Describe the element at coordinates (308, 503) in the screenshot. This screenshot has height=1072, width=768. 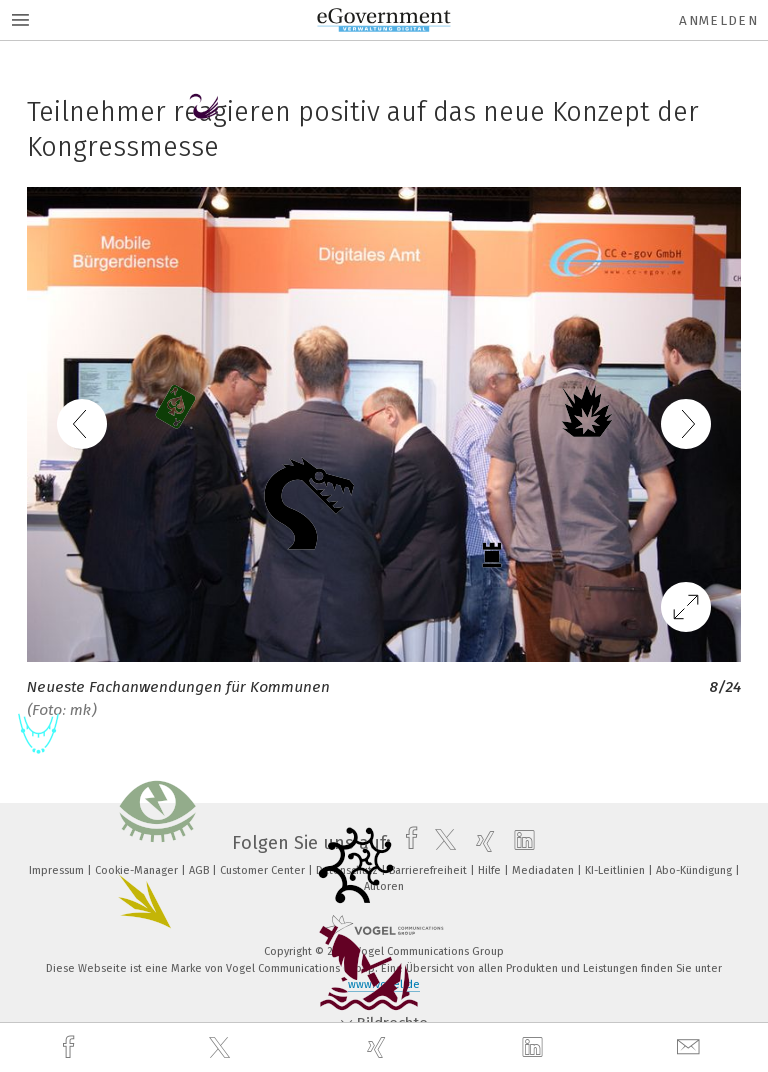
I see `select sea serpent creature in game` at that location.